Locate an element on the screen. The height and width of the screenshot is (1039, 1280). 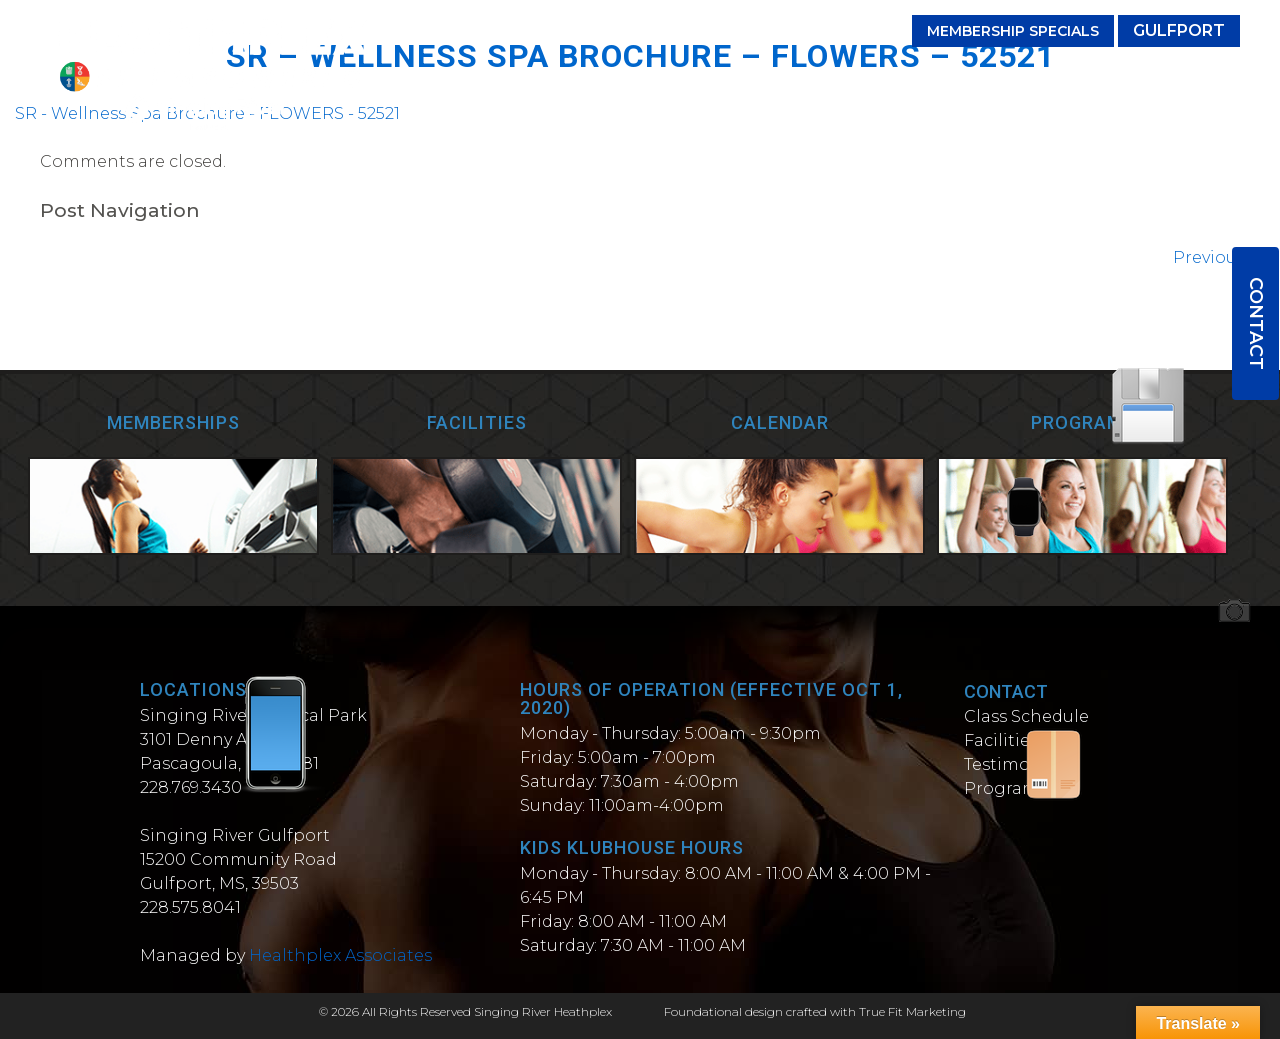
access your pictures folder in the sidebar is located at coordinates (1234, 610).